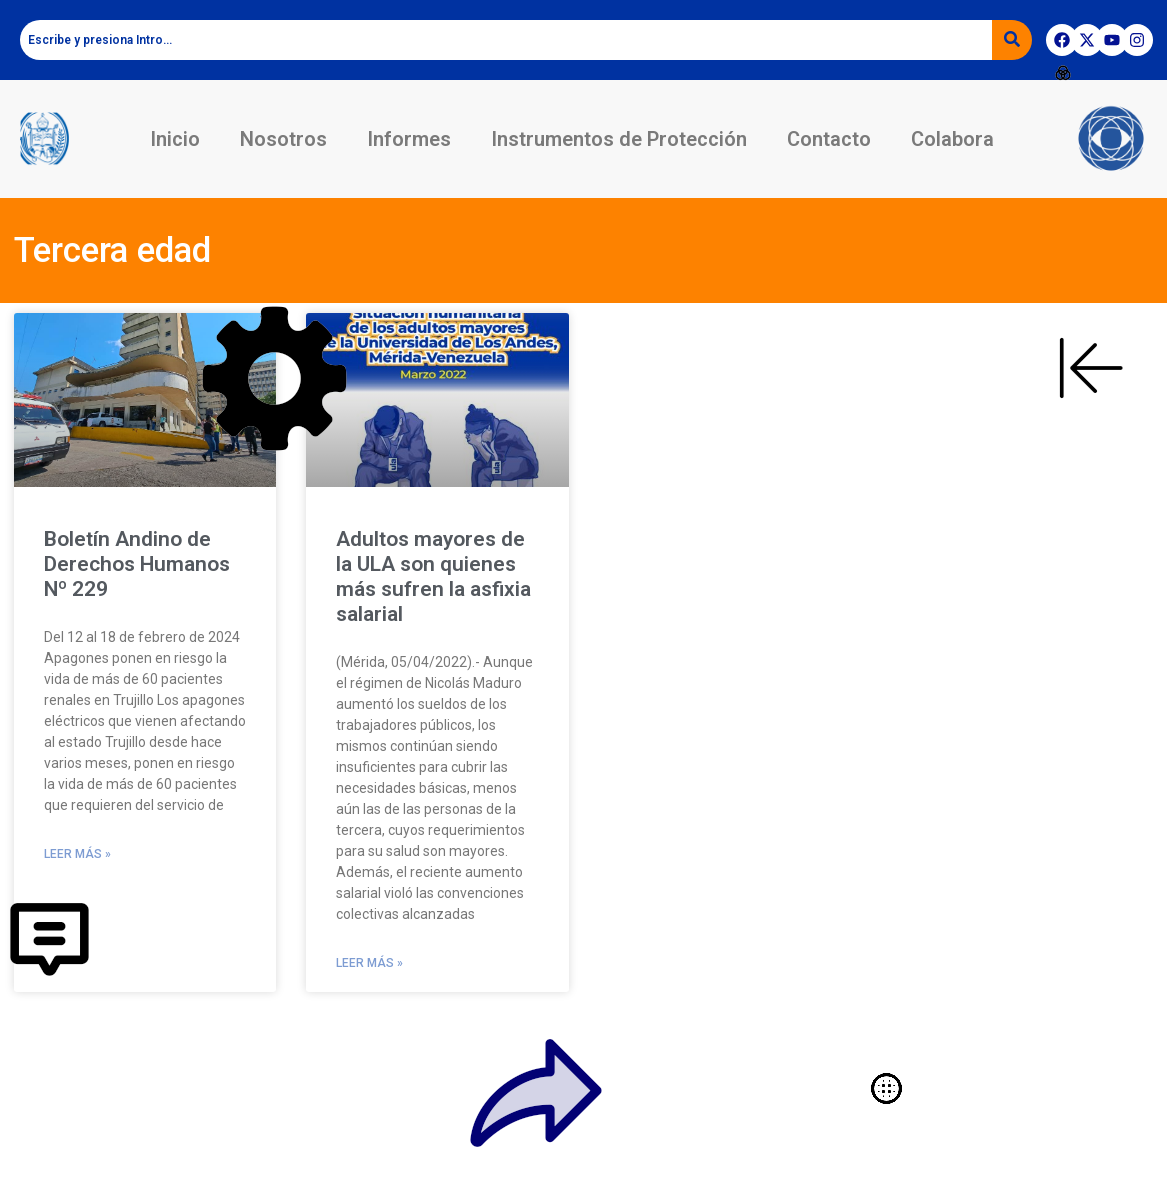 This screenshot has height=1196, width=1167. I want to click on indicates overlapping or shared elements between three sets, so click(1063, 73).